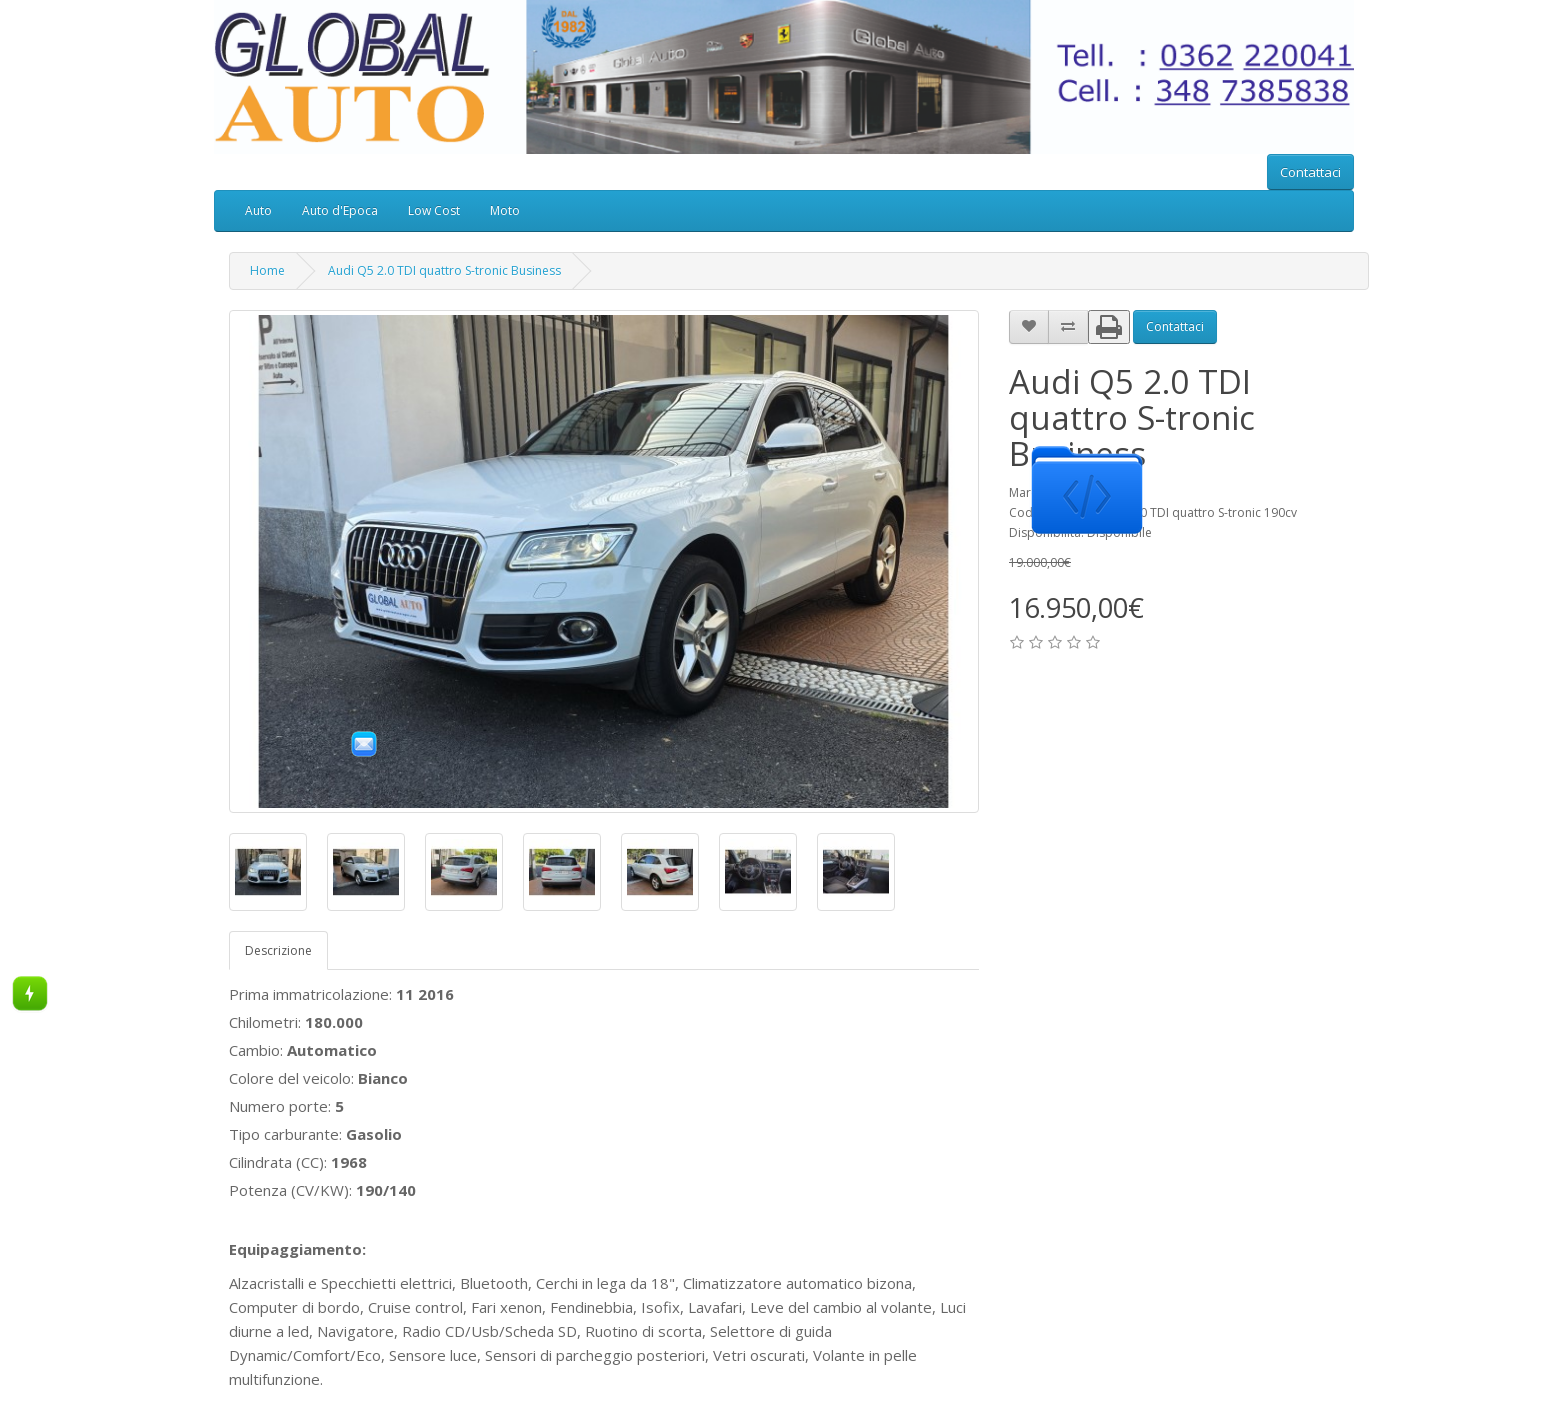 This screenshot has height=1401, width=1568. What do you see at coordinates (30, 994) in the screenshot?
I see `access power management settings` at bounding box center [30, 994].